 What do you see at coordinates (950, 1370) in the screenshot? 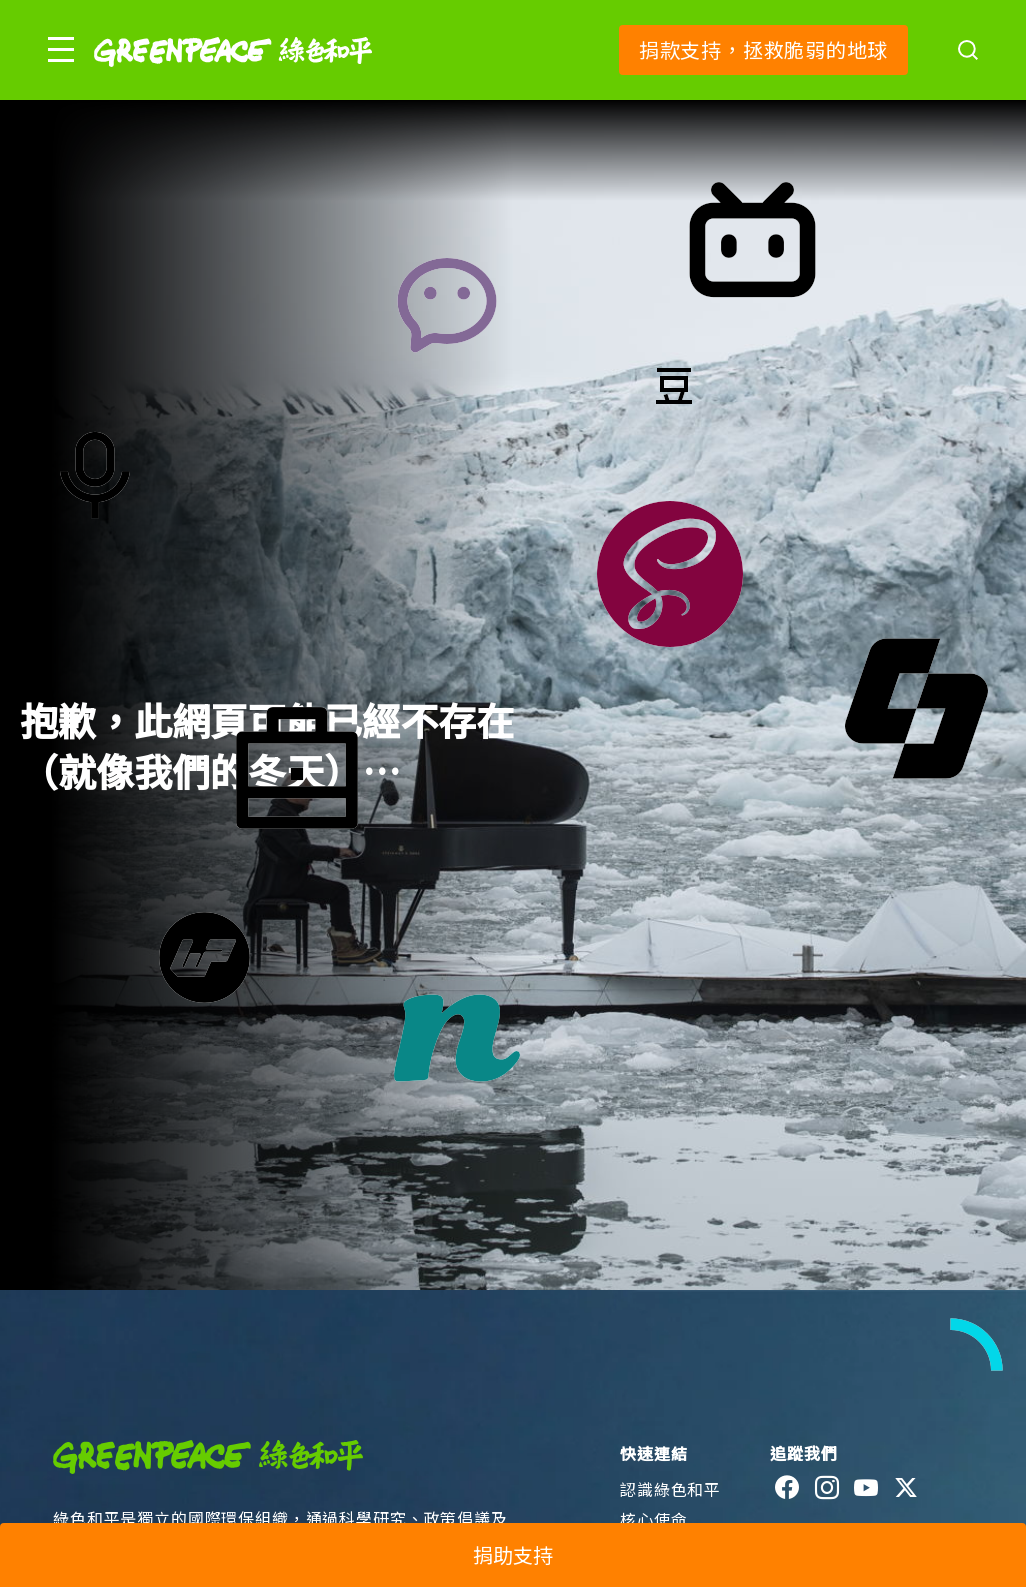
I see `indicates content is loading` at bounding box center [950, 1370].